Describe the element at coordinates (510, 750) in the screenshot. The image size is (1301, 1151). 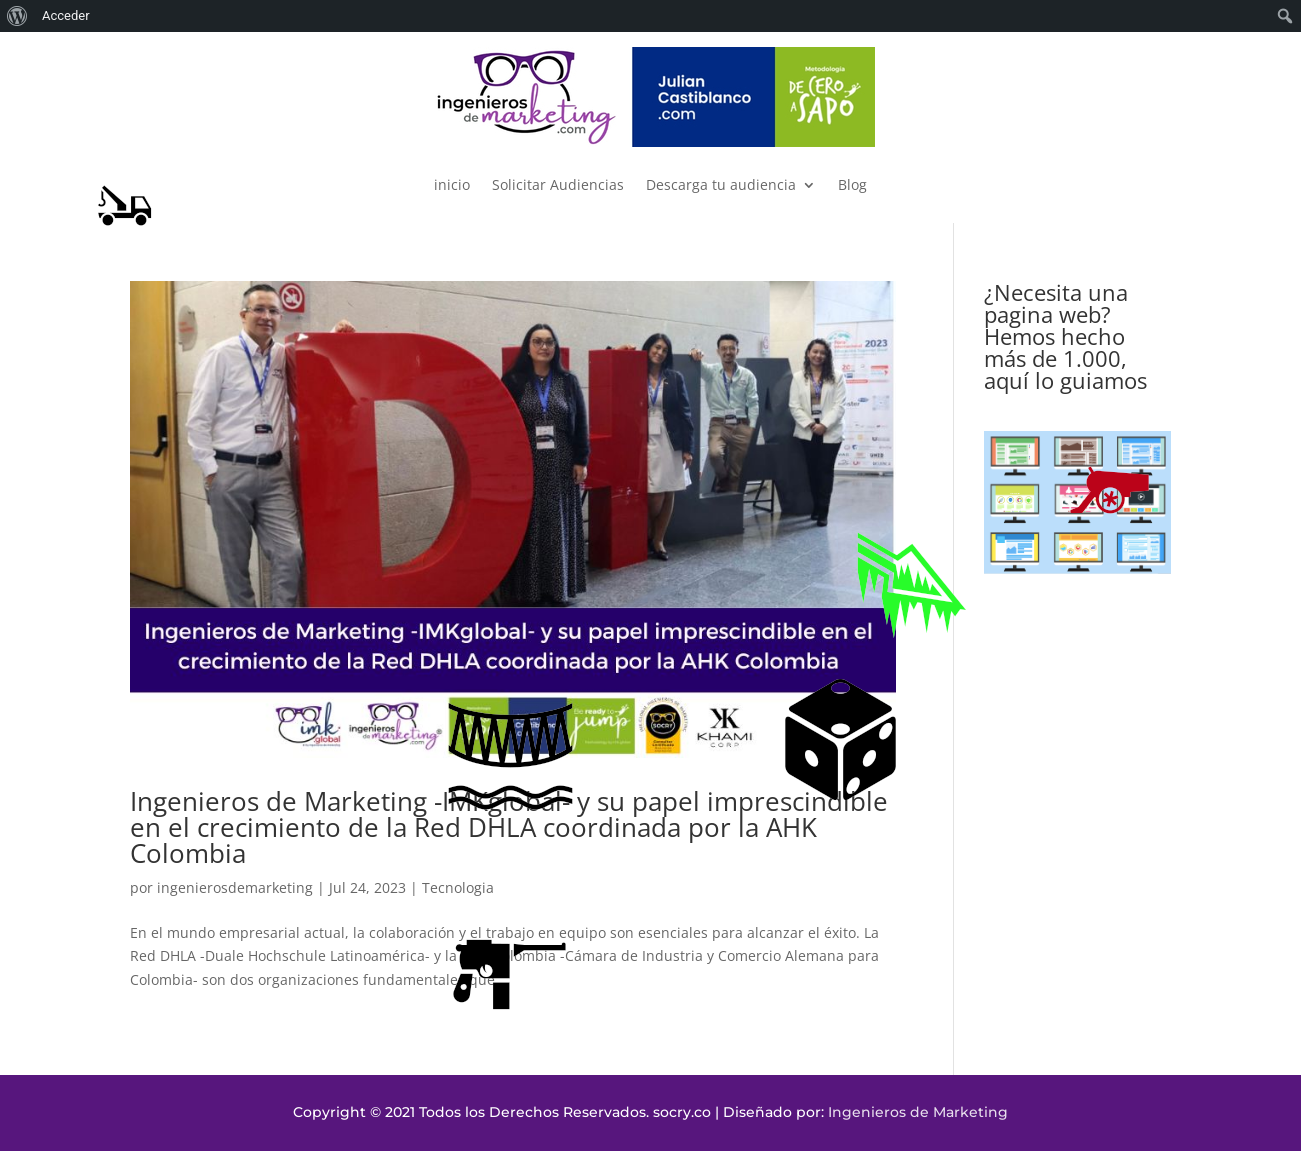
I see `rope bridge obstacle or crossing point in a game` at that location.